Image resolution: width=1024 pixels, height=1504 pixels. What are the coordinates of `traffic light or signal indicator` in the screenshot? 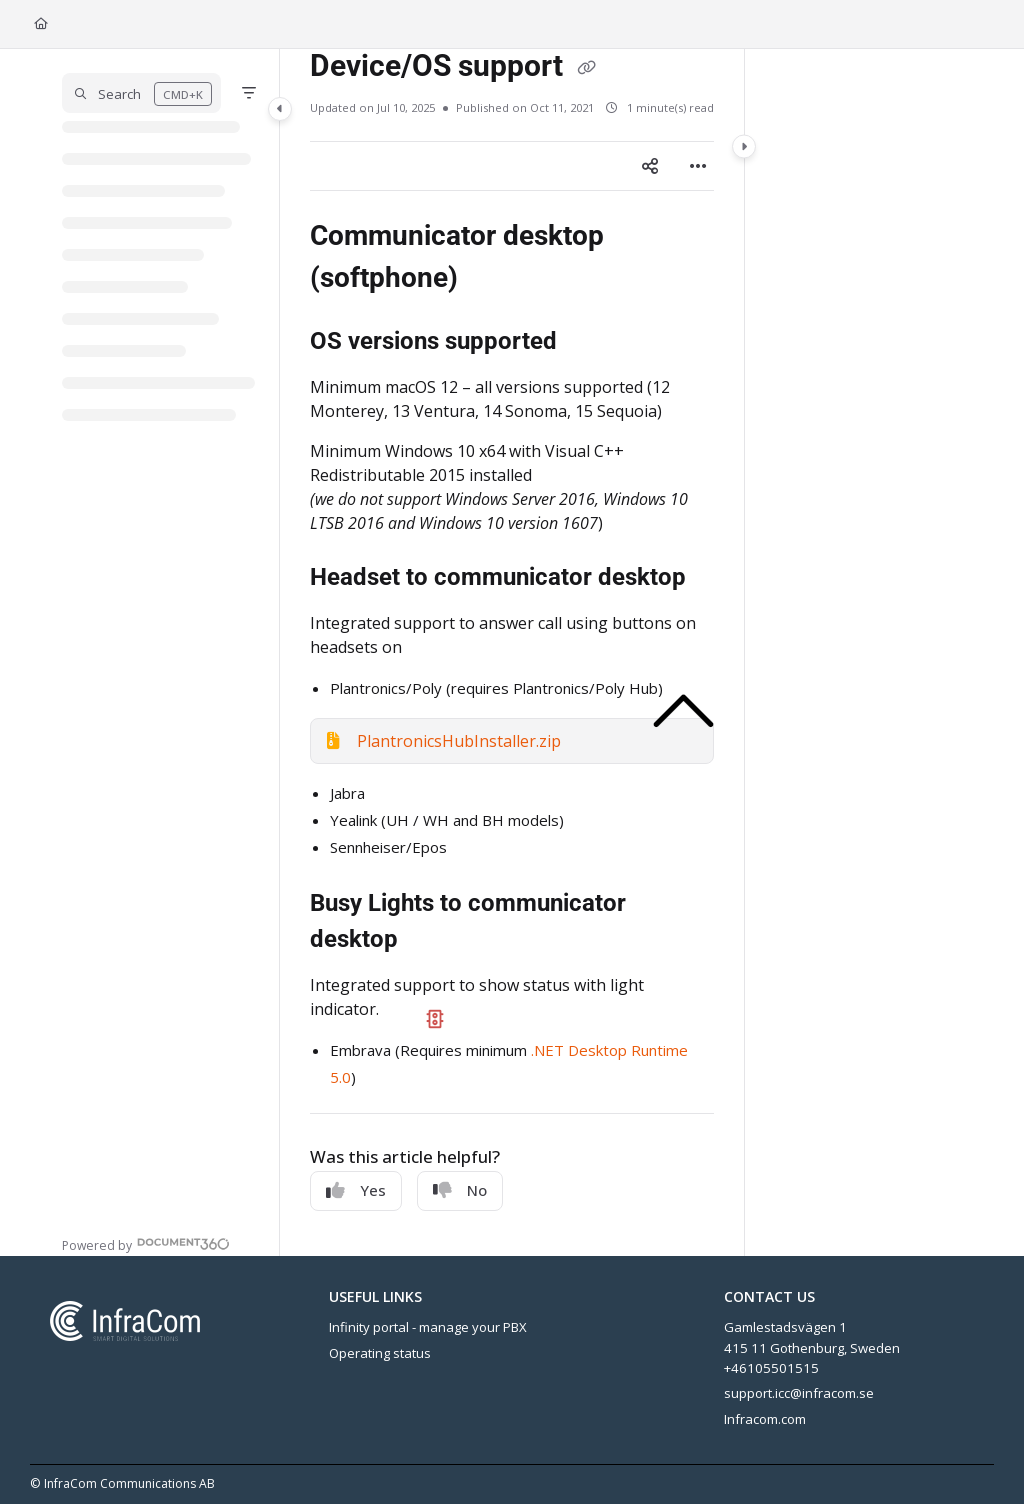 It's located at (435, 1019).